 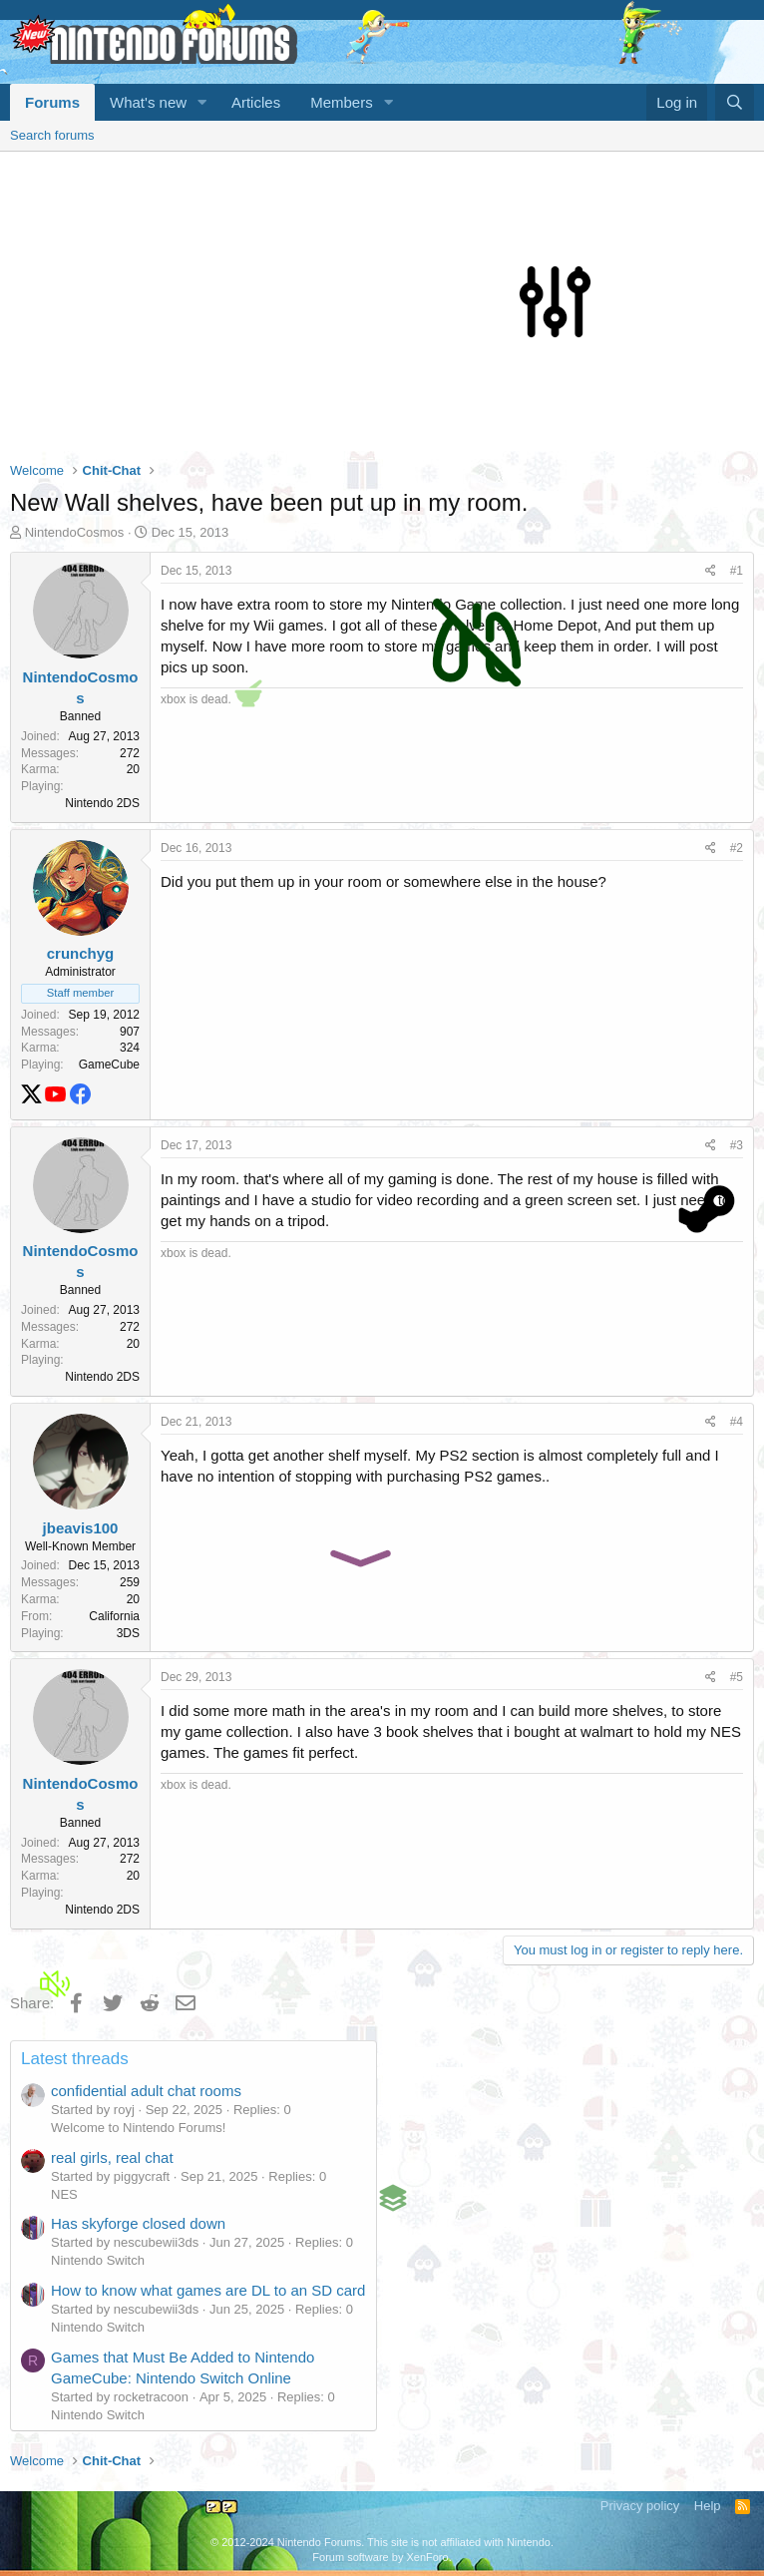 What do you see at coordinates (111, 868) in the screenshot?
I see `sync data with cloud or server` at bounding box center [111, 868].